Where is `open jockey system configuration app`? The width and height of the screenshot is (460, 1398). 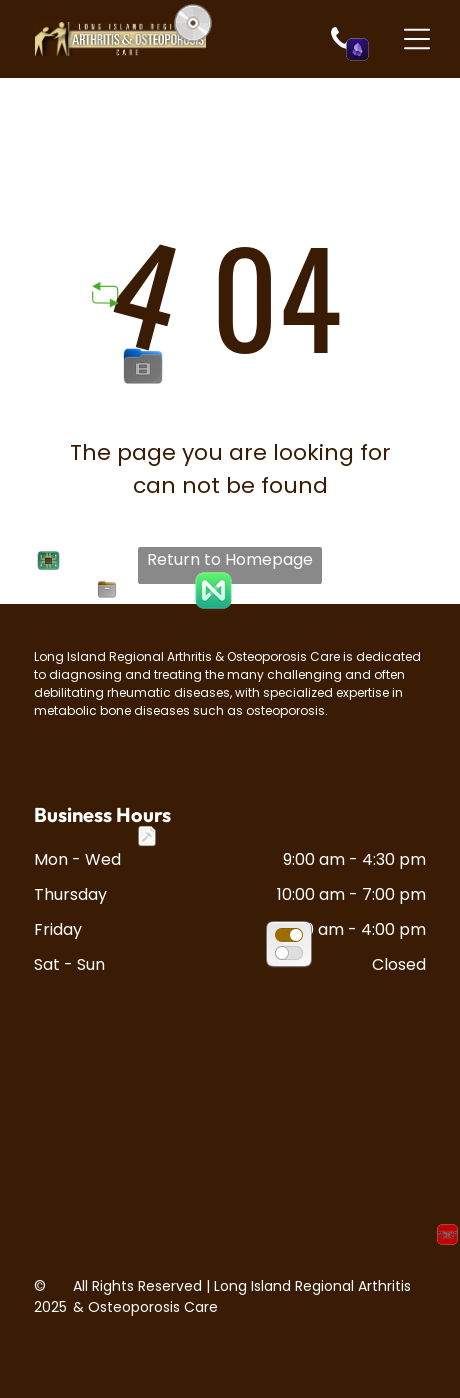
open jockey system configuration app is located at coordinates (48, 560).